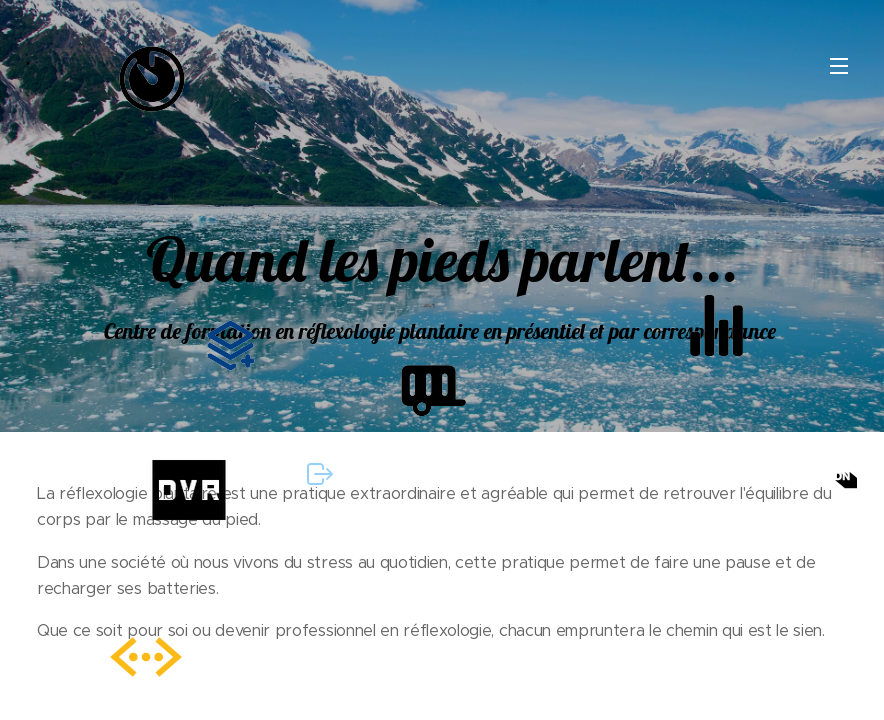 The height and width of the screenshot is (720, 884). What do you see at coordinates (230, 345) in the screenshot?
I see `add a new layer to the stack` at bounding box center [230, 345].